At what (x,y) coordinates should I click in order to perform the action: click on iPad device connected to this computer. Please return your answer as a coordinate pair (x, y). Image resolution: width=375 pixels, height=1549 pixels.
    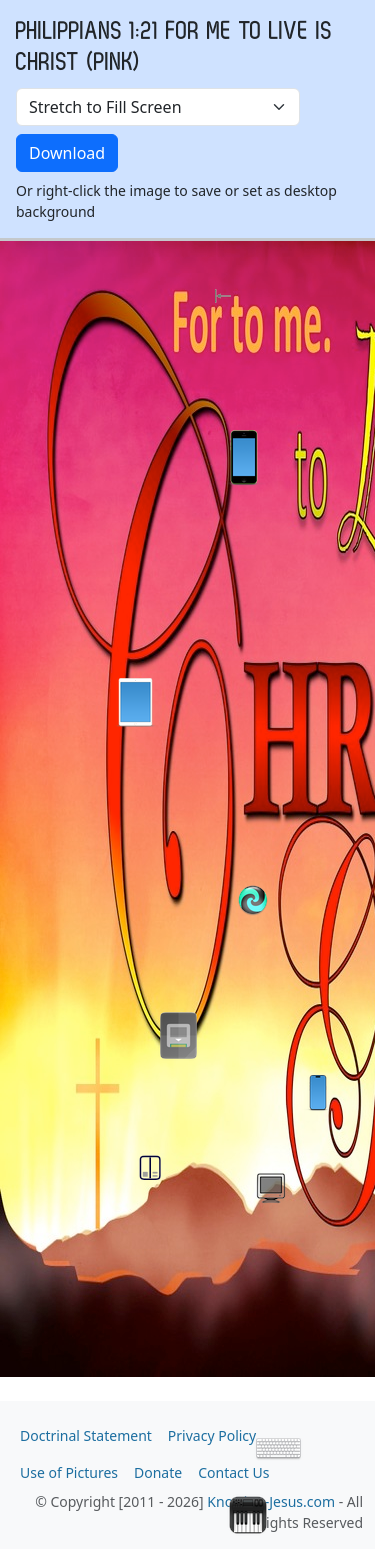
    Looking at the image, I should click on (135, 702).